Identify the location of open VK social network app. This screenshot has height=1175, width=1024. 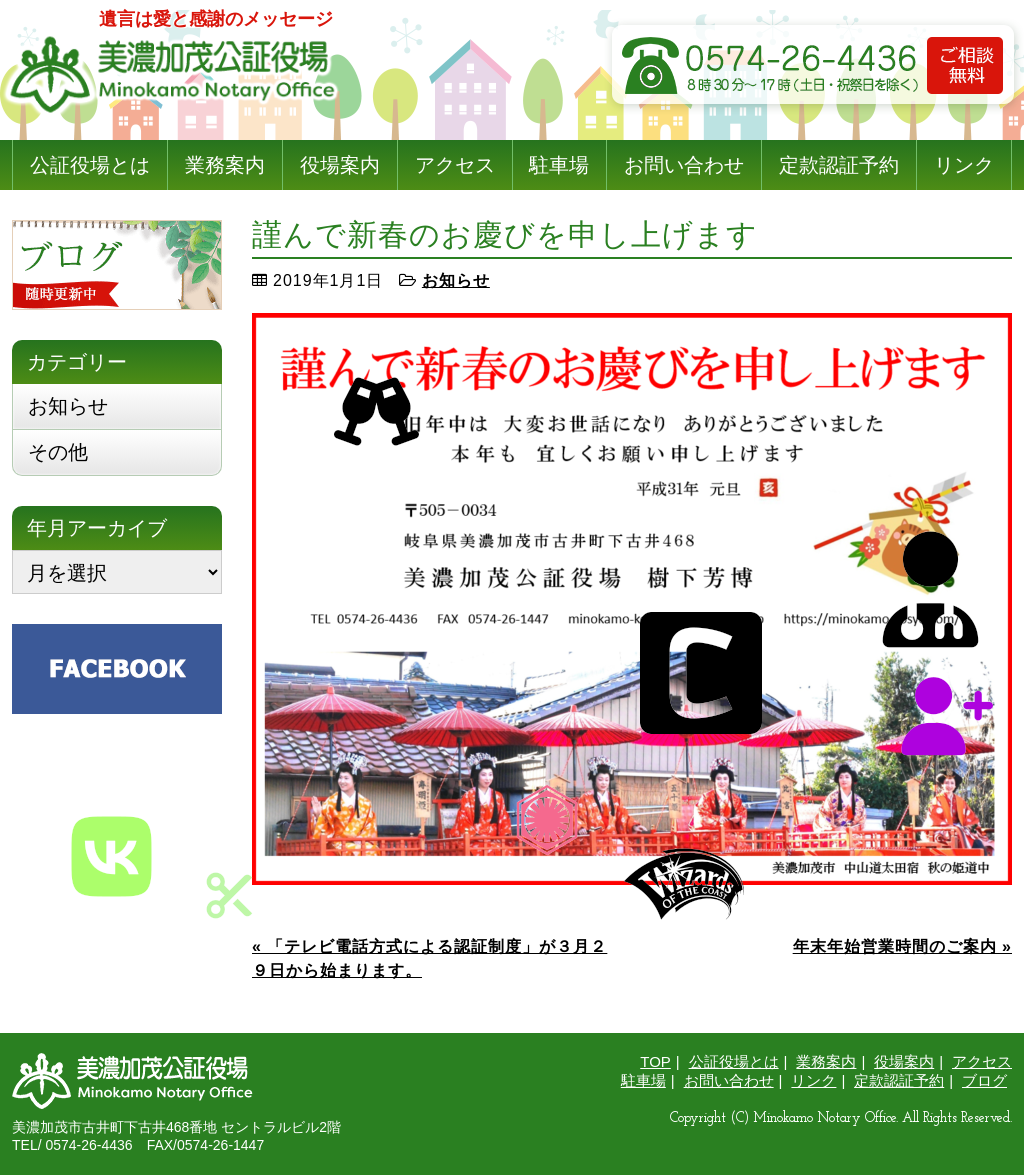
(111, 856).